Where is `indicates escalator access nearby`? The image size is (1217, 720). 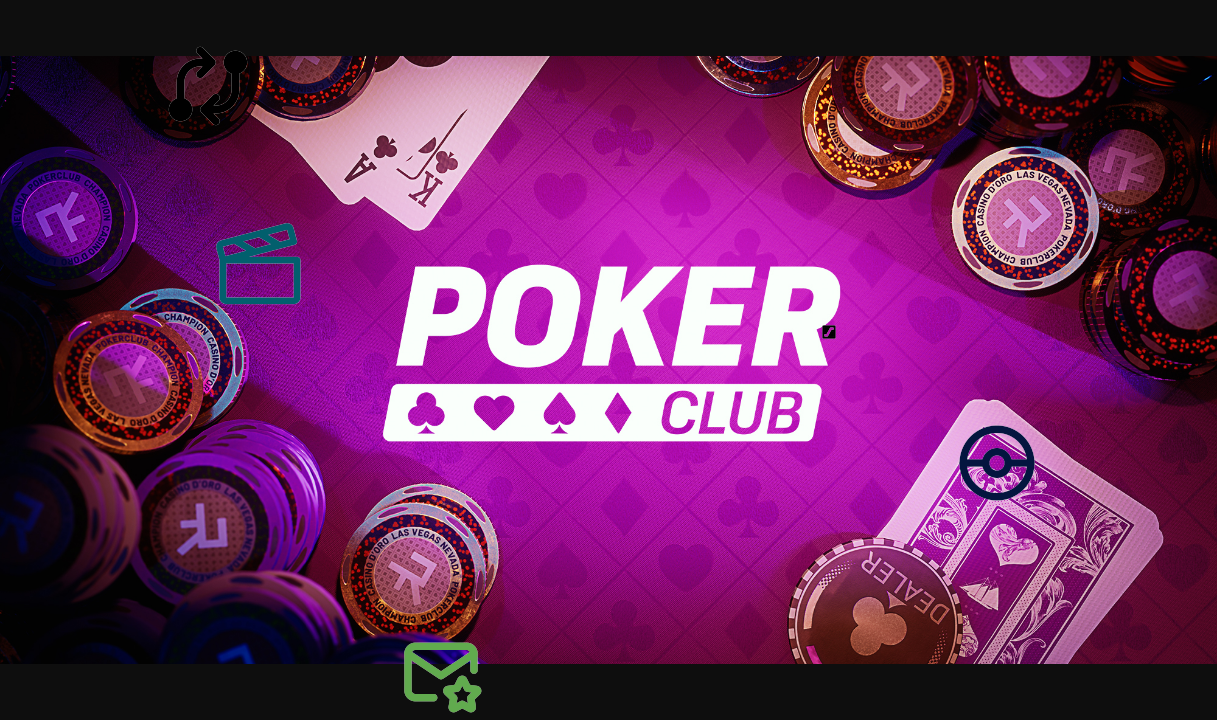 indicates escalator access nearby is located at coordinates (829, 332).